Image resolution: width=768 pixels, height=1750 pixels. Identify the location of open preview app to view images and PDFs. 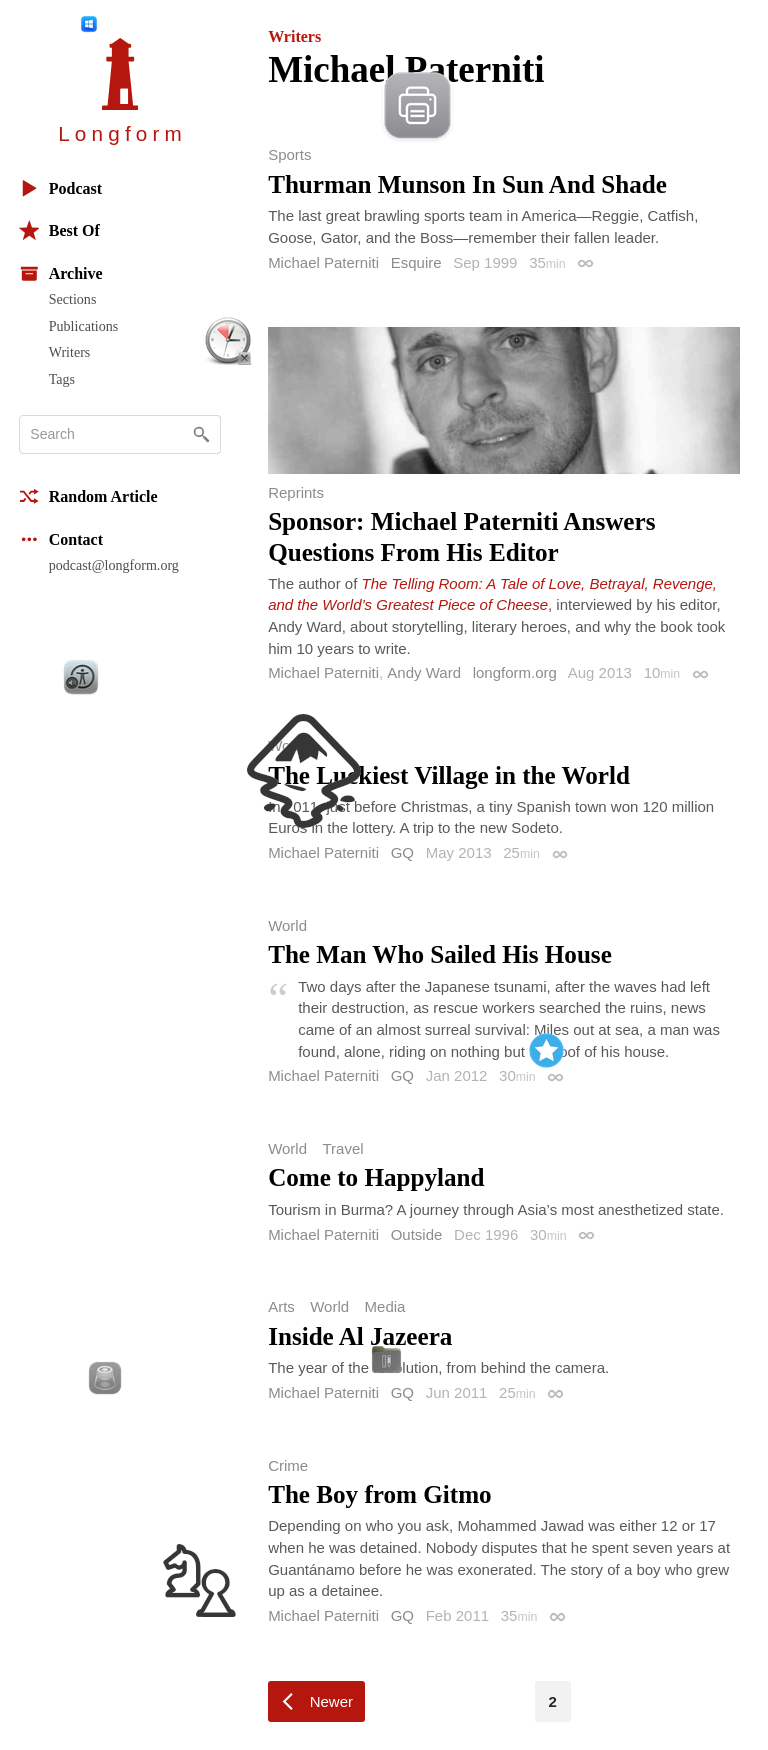
(105, 1378).